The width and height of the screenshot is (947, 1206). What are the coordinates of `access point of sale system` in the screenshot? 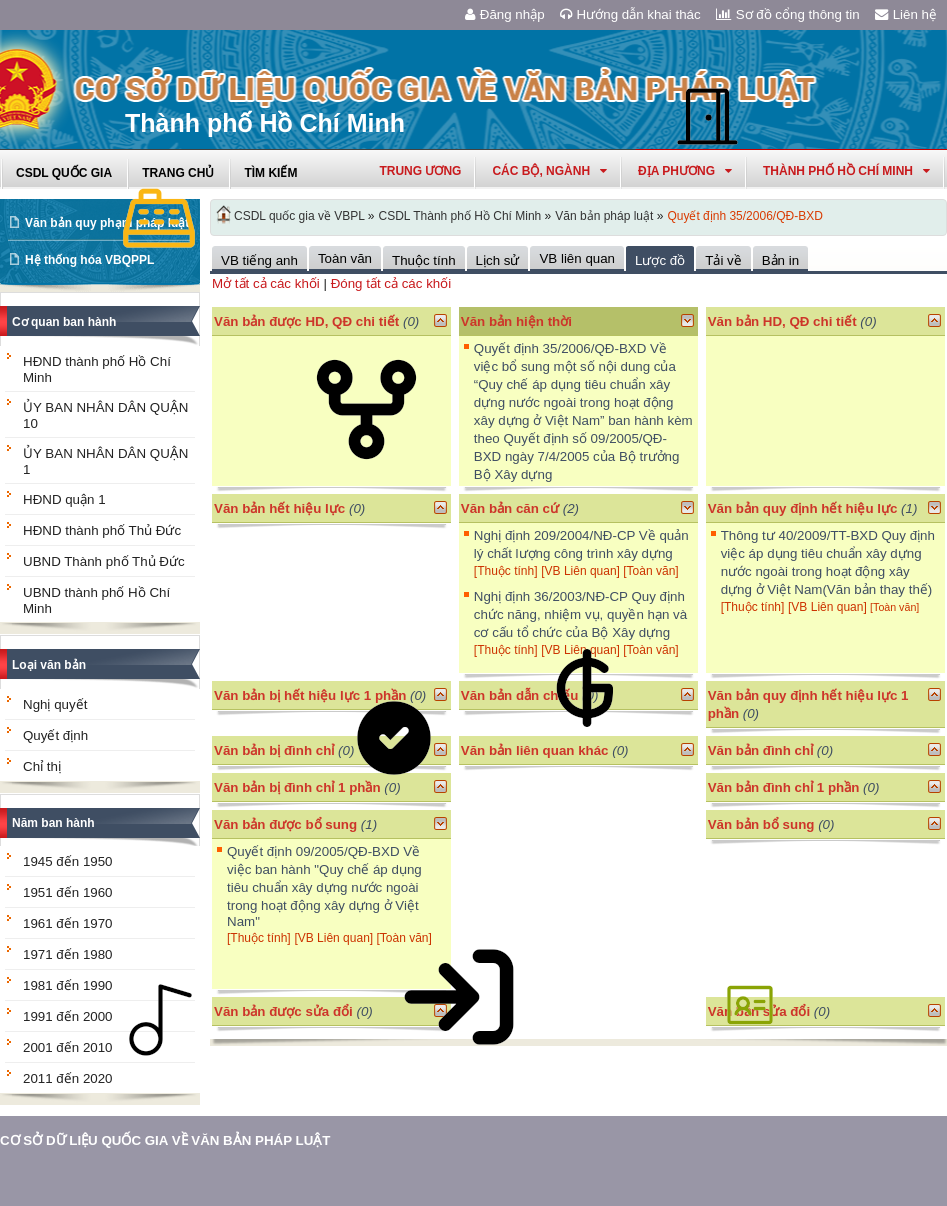 It's located at (159, 222).